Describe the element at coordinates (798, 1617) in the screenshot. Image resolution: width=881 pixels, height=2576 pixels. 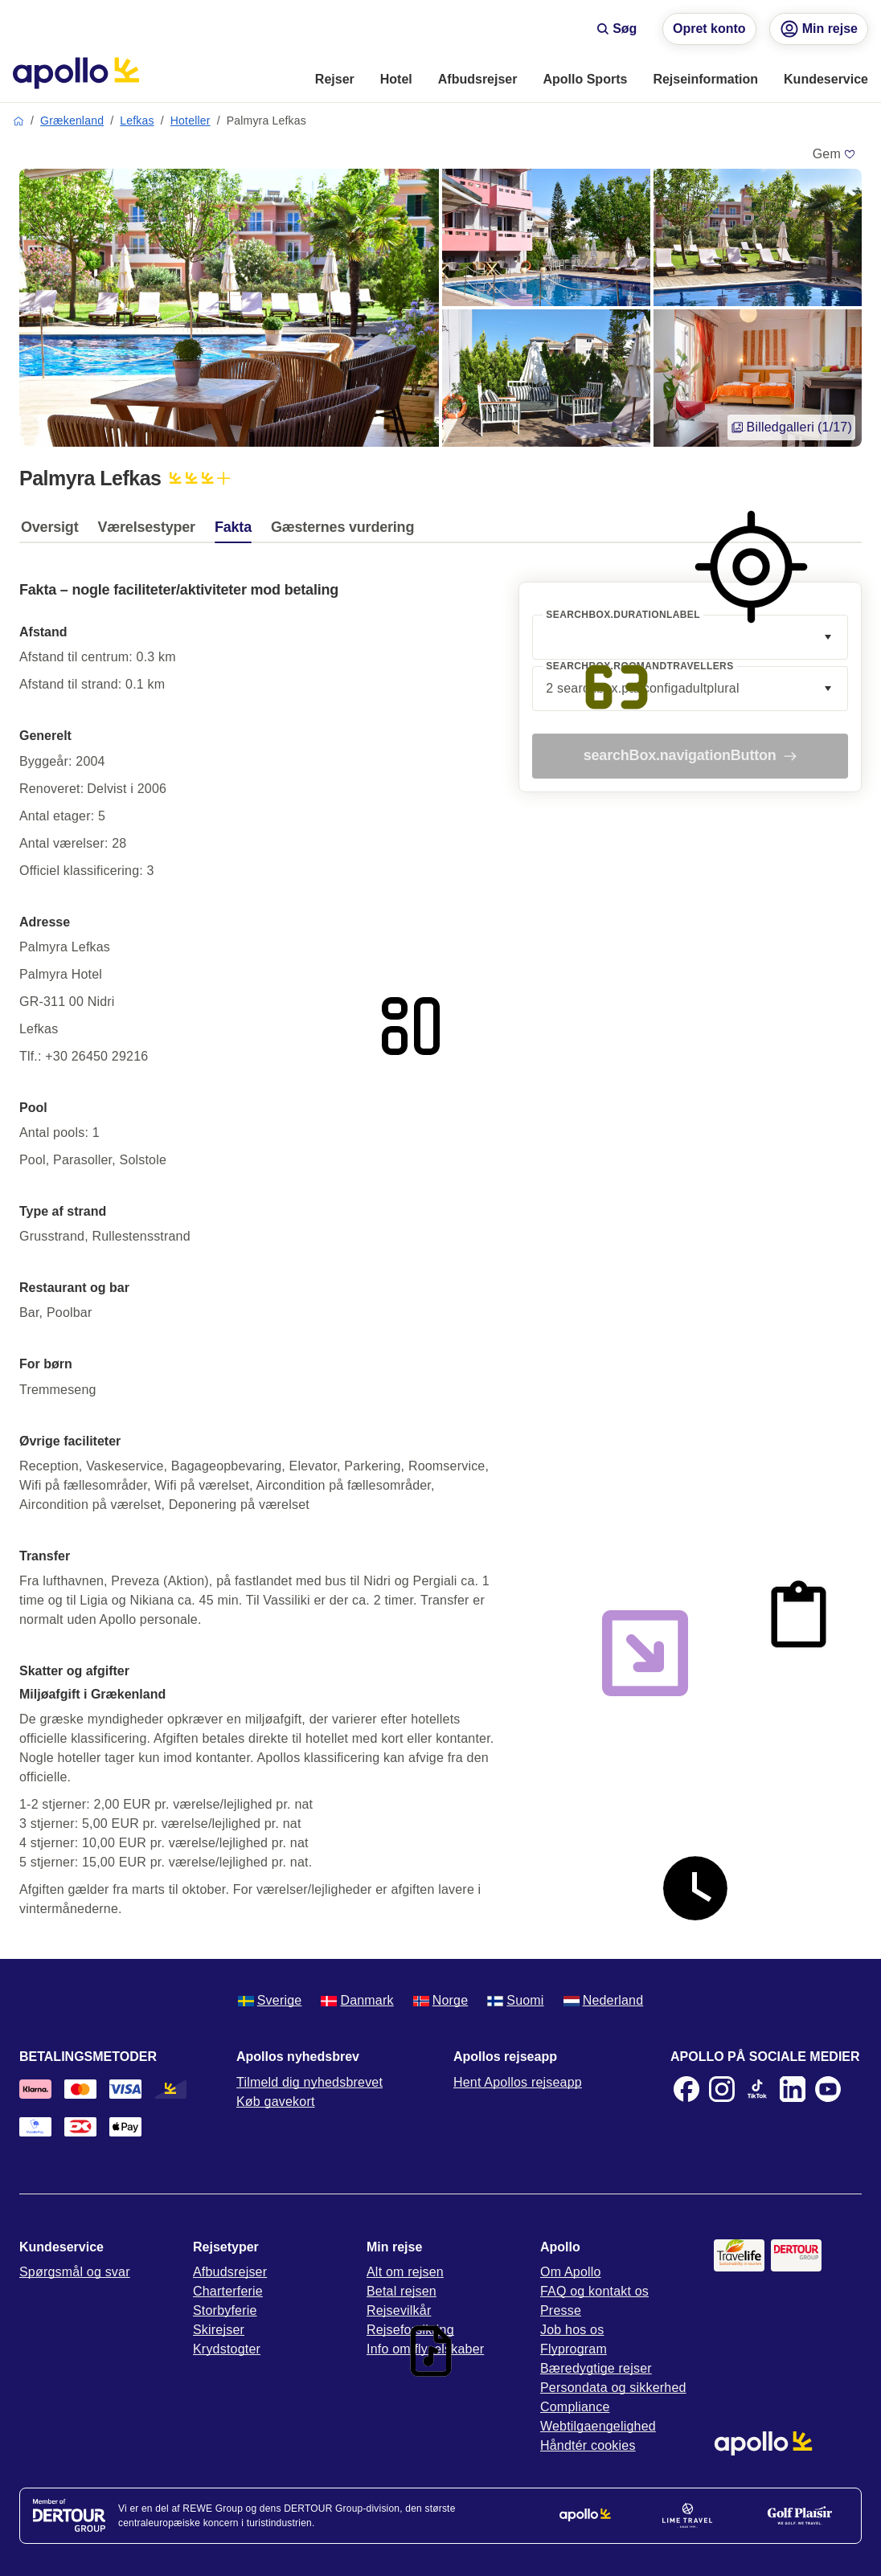
I see `paste content from clipboard` at that location.